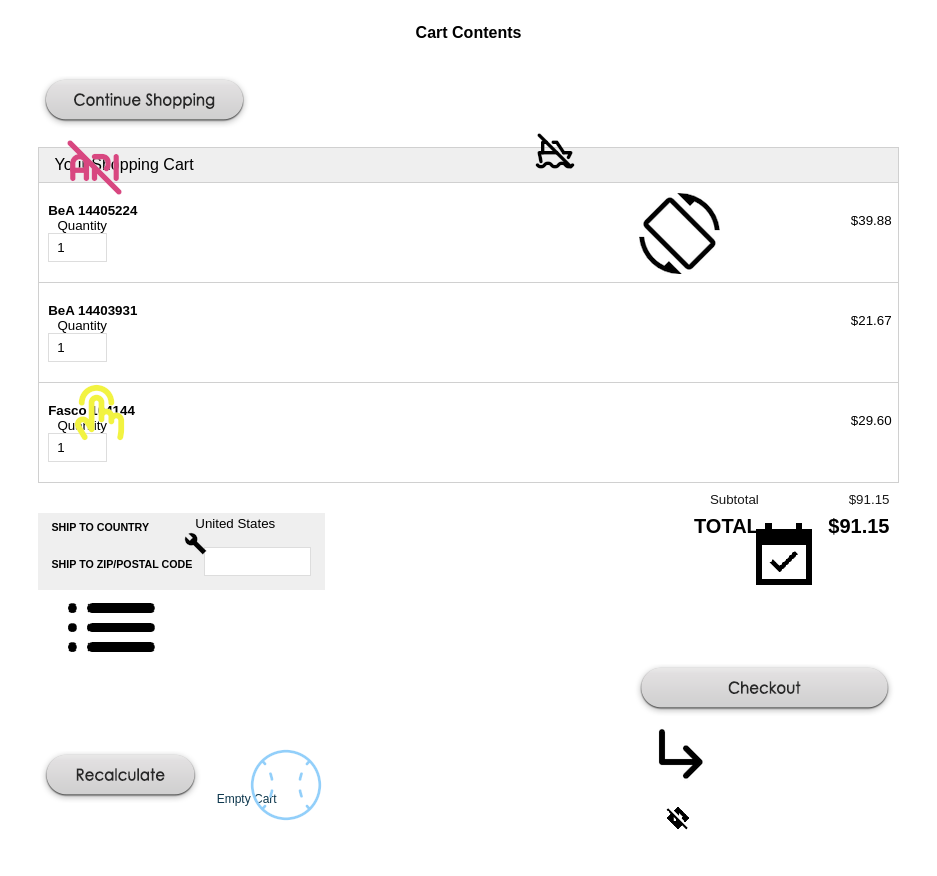 The image size is (937, 876). I want to click on directions are unavailable or disabled, so click(678, 818).